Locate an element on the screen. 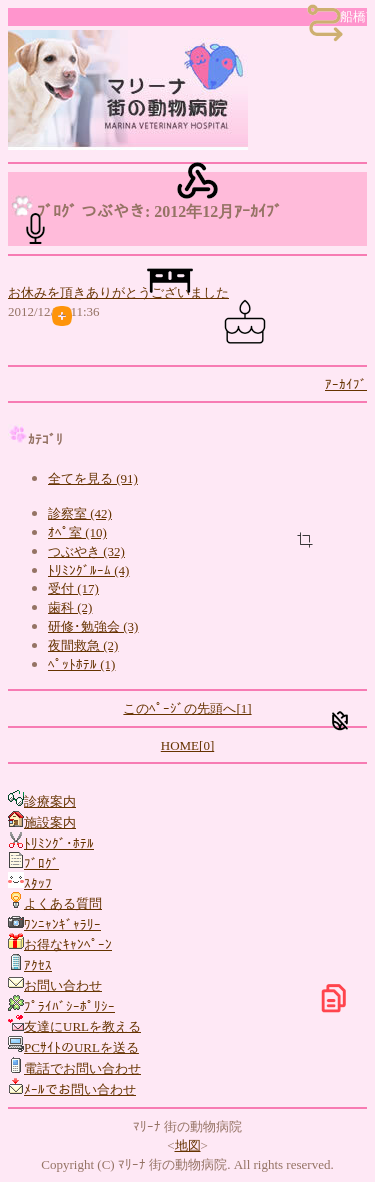 The image size is (375, 1182). add a new item is located at coordinates (62, 316).